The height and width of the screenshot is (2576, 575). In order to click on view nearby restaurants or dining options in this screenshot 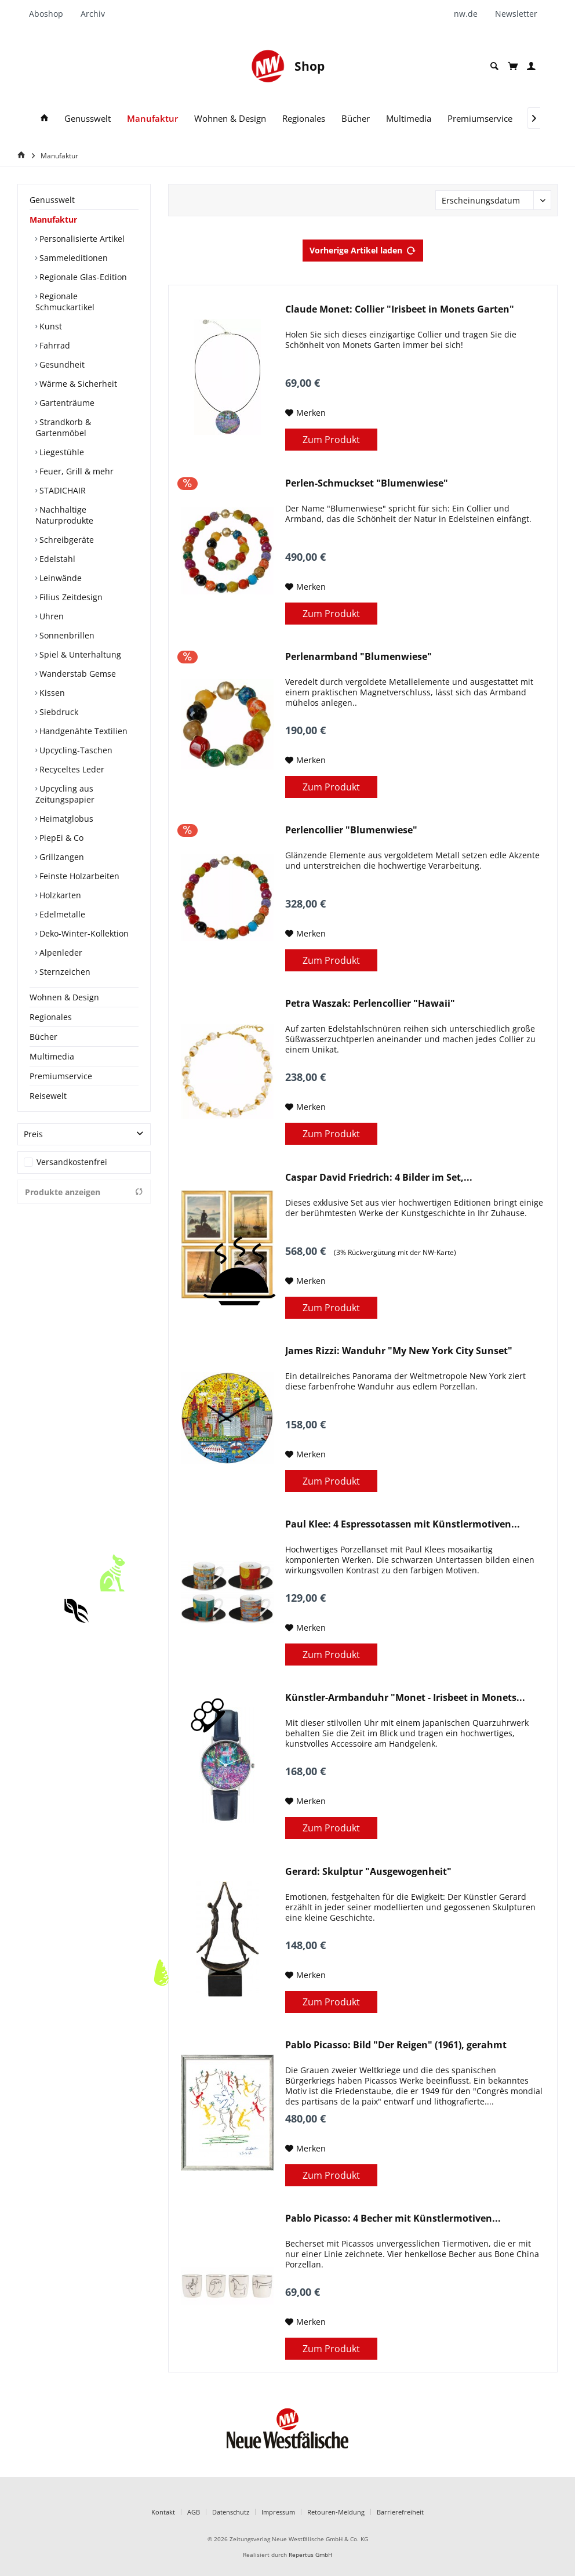, I will do `click(239, 1271)`.